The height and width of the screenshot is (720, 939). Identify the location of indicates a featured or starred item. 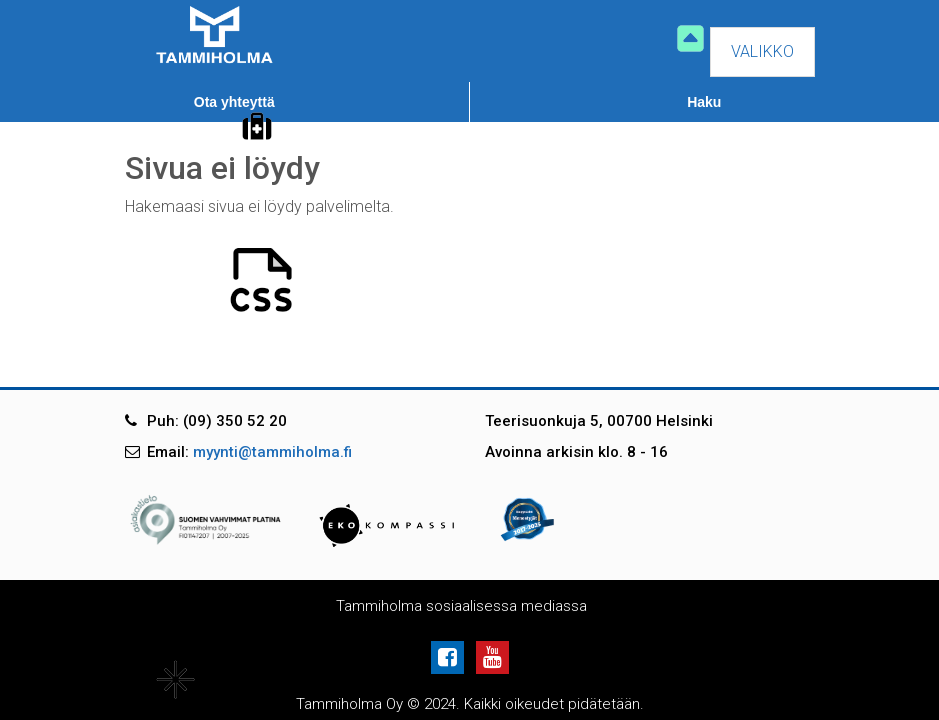
(176, 680).